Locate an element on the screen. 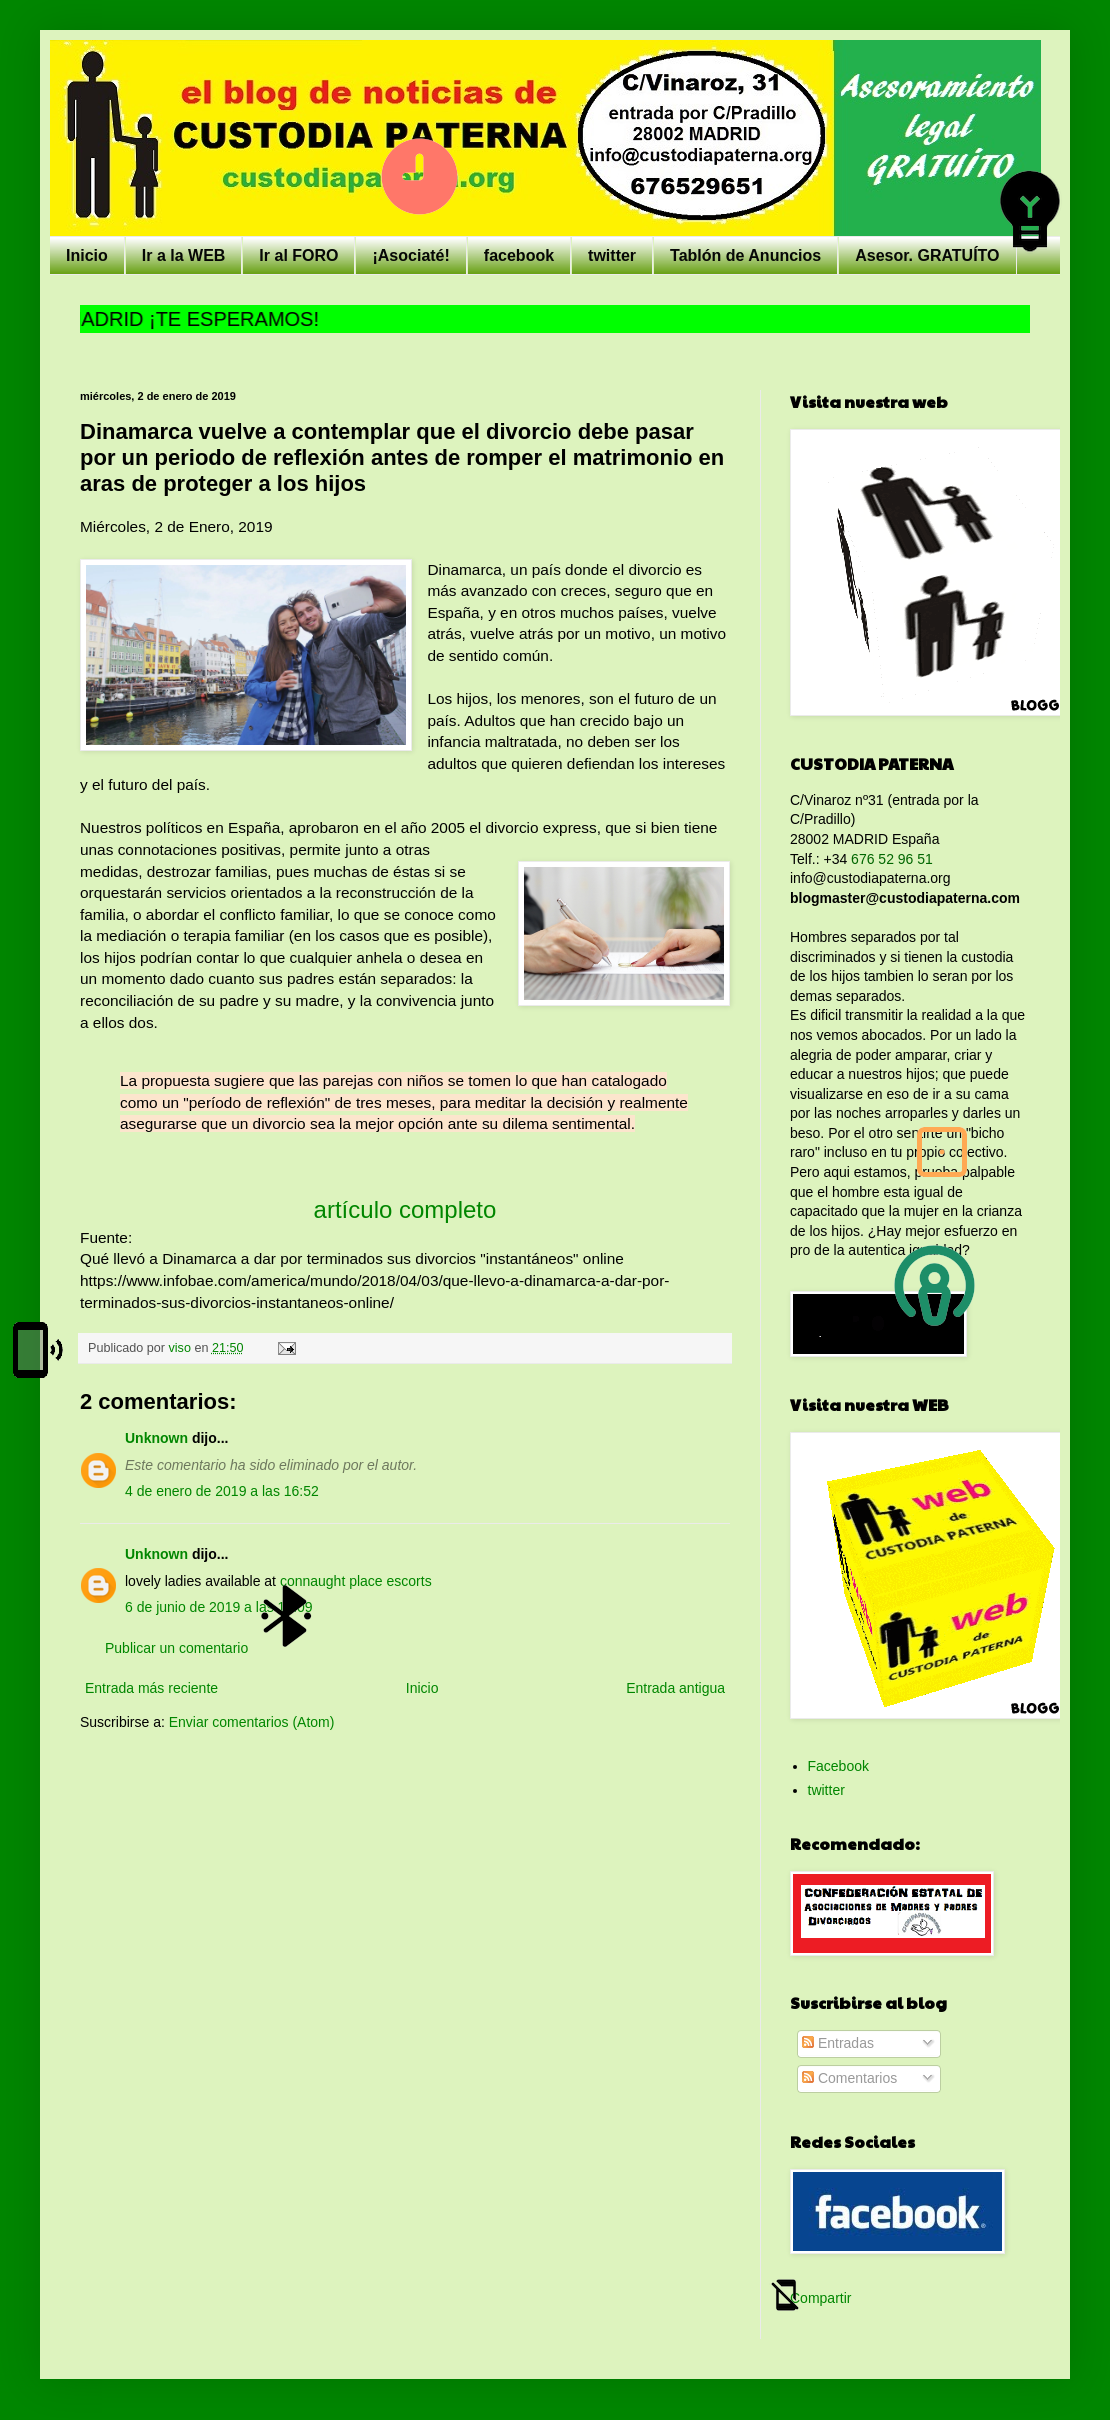 This screenshot has height=2420, width=1110. roll the dice or generate a random result is located at coordinates (942, 1152).